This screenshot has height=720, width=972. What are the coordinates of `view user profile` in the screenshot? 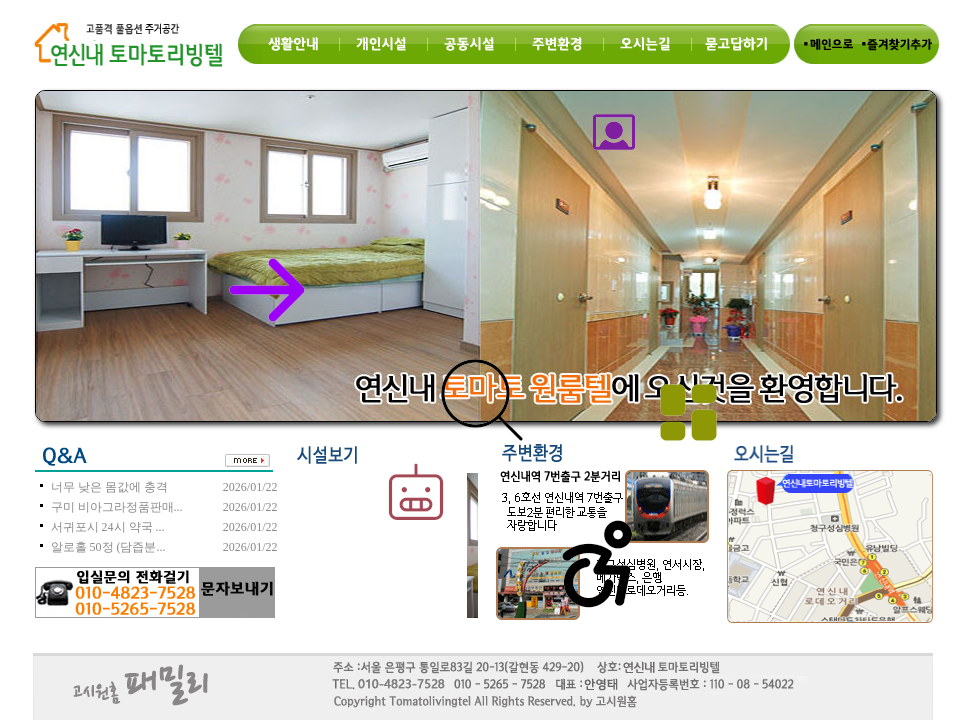 It's located at (614, 132).